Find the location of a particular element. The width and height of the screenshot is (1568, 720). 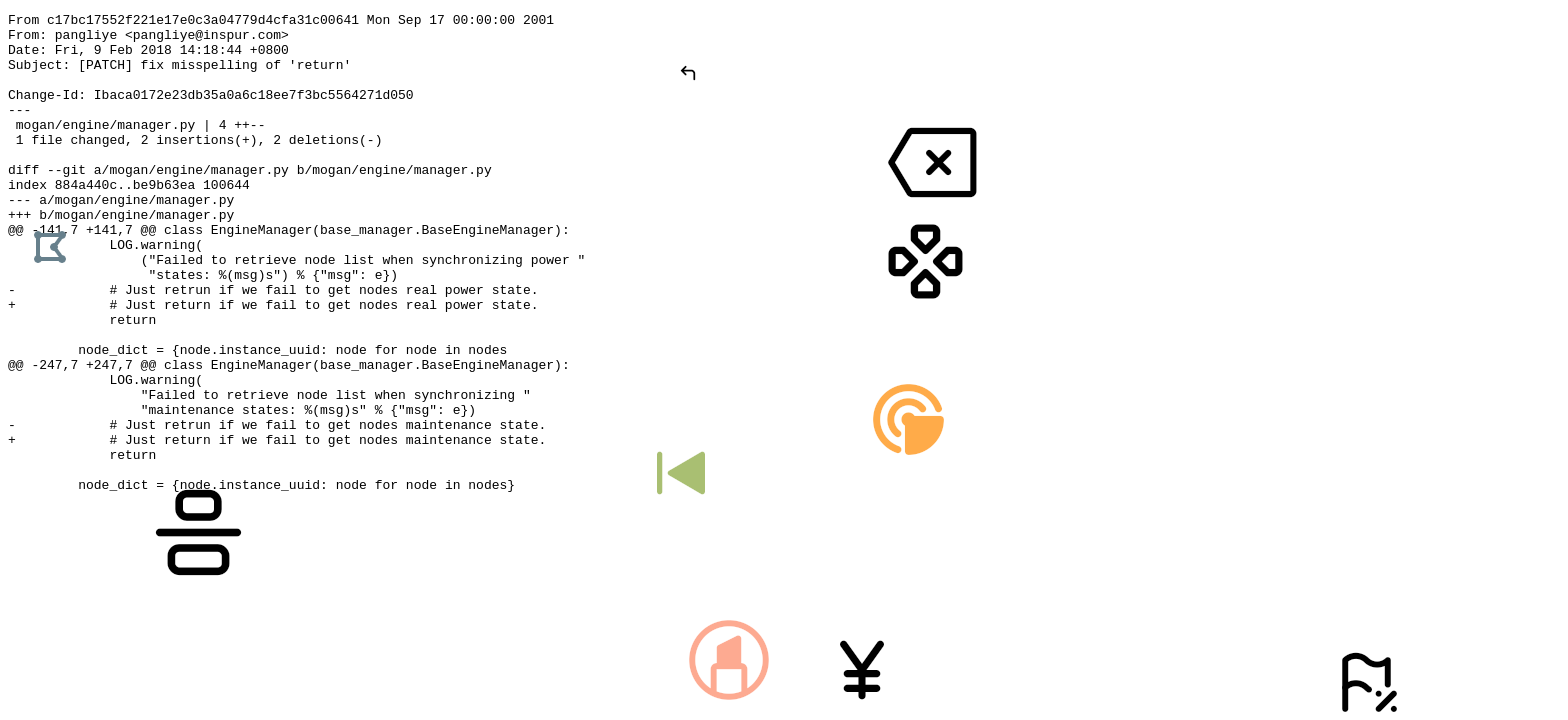

select Japanese yen as currency is located at coordinates (862, 670).